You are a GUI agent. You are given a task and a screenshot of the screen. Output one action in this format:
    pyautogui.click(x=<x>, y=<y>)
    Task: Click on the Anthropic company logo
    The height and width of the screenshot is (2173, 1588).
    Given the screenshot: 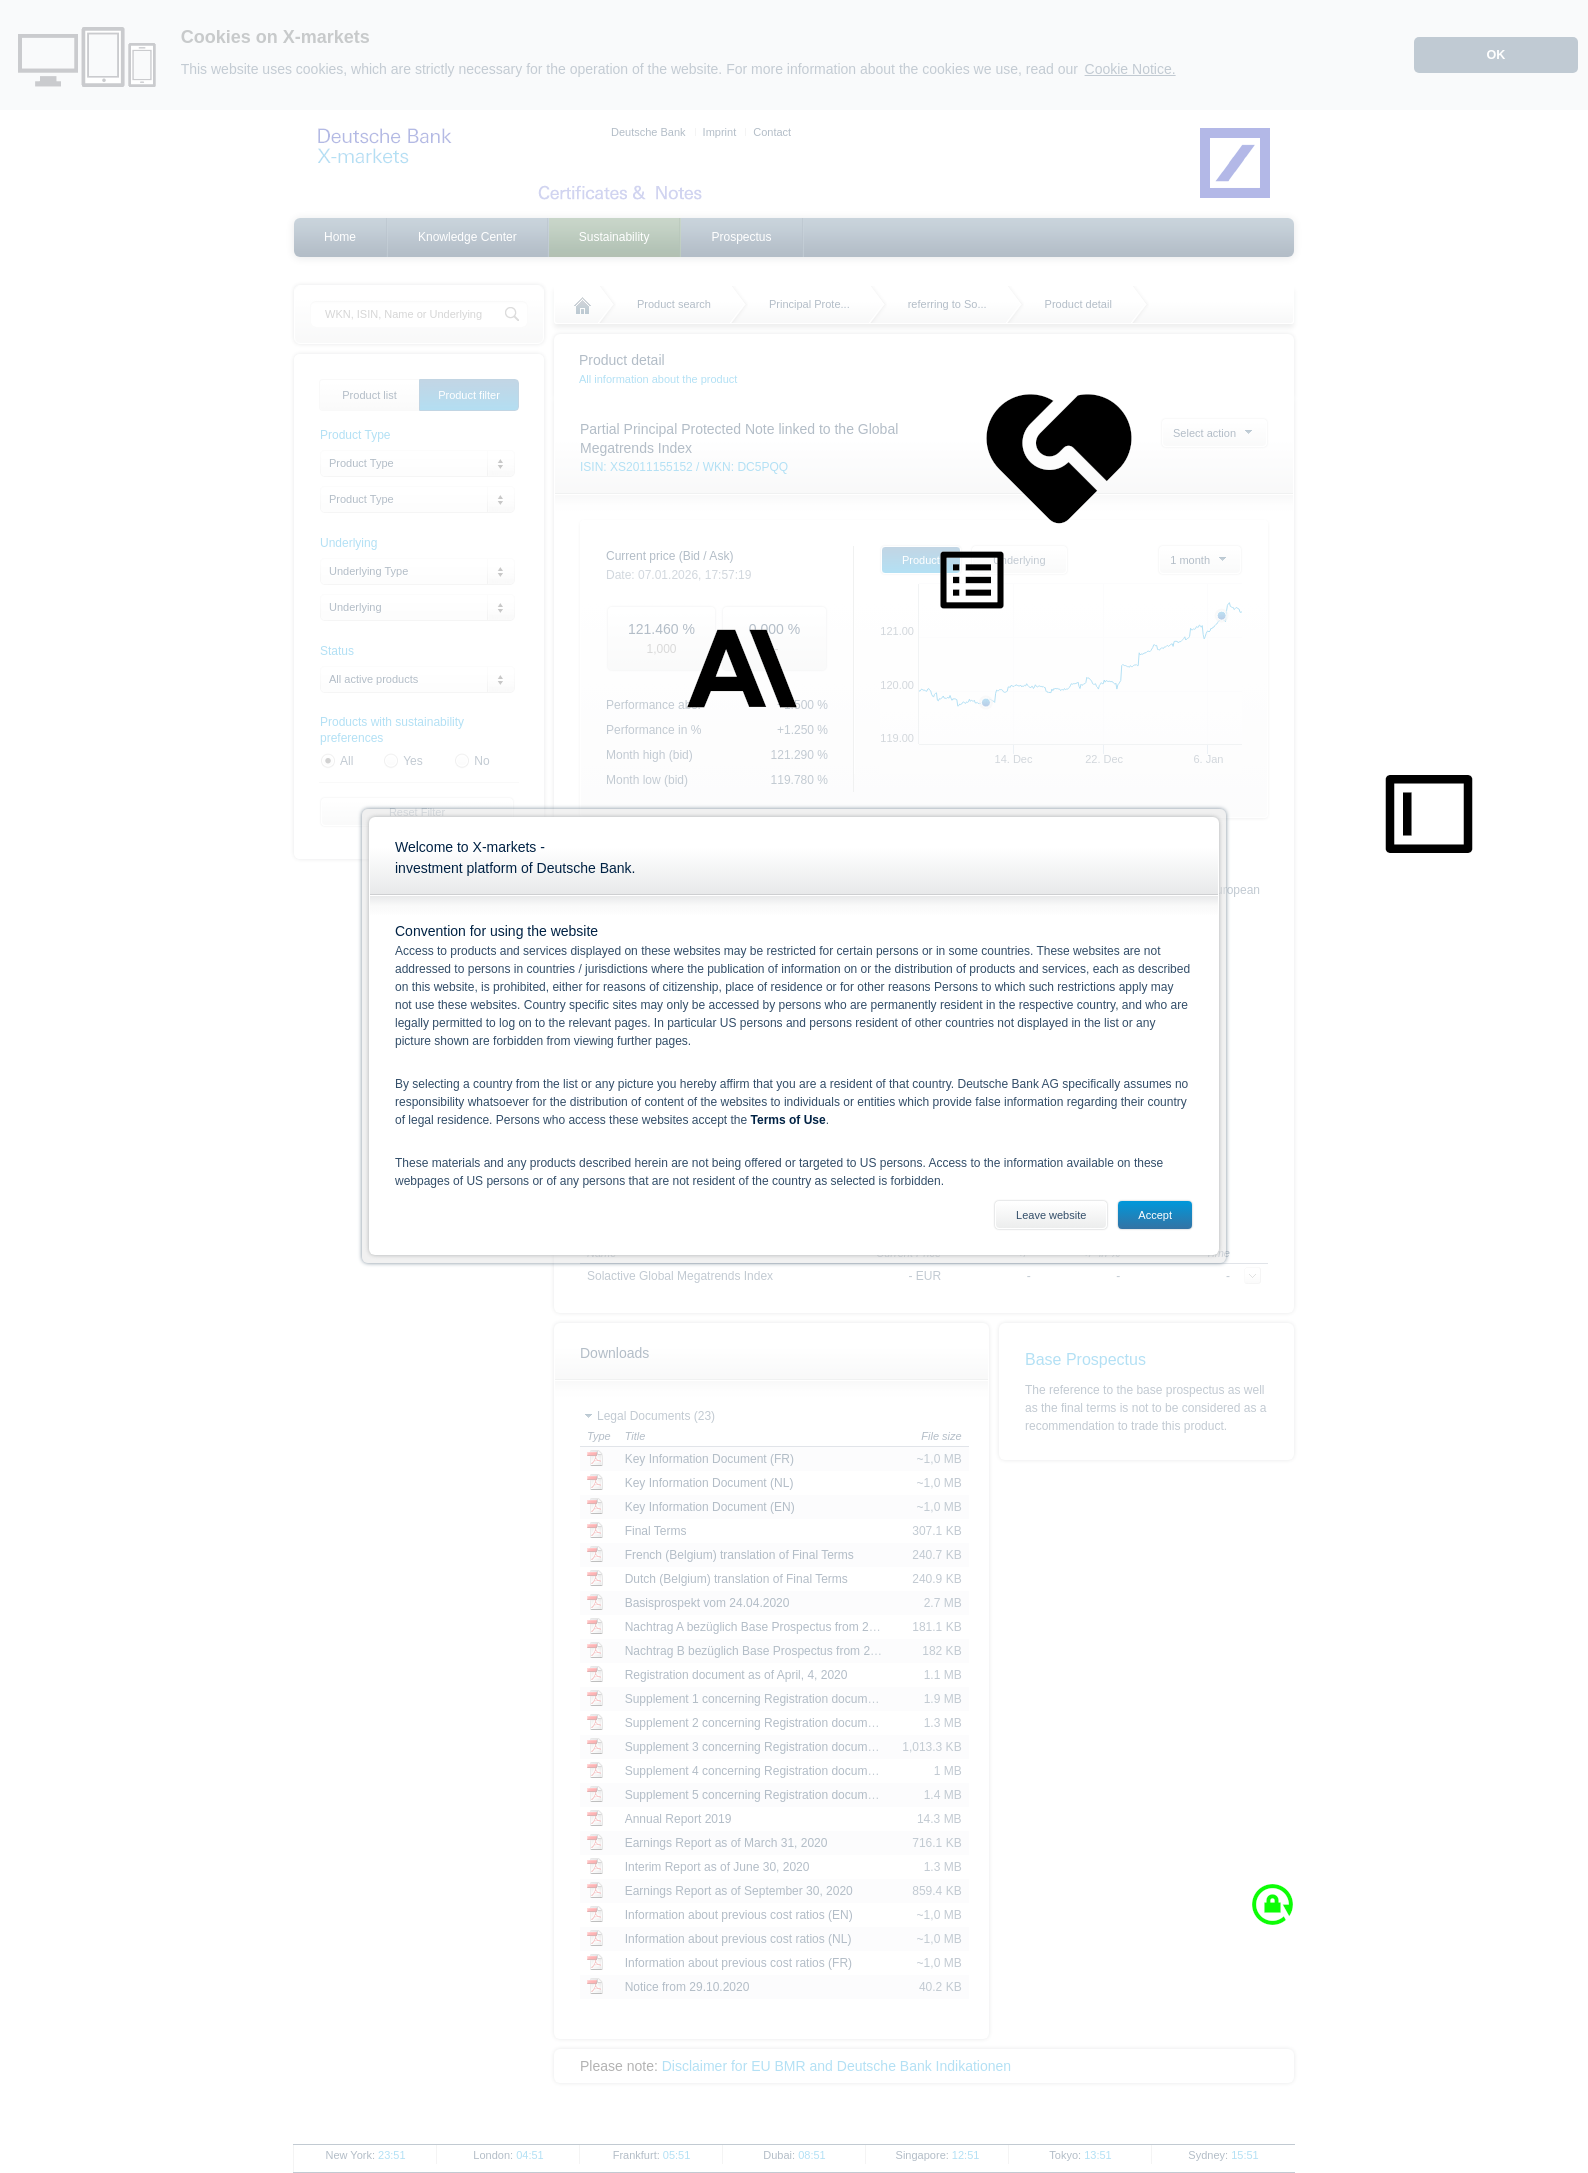 What is the action you would take?
    pyautogui.click(x=742, y=666)
    